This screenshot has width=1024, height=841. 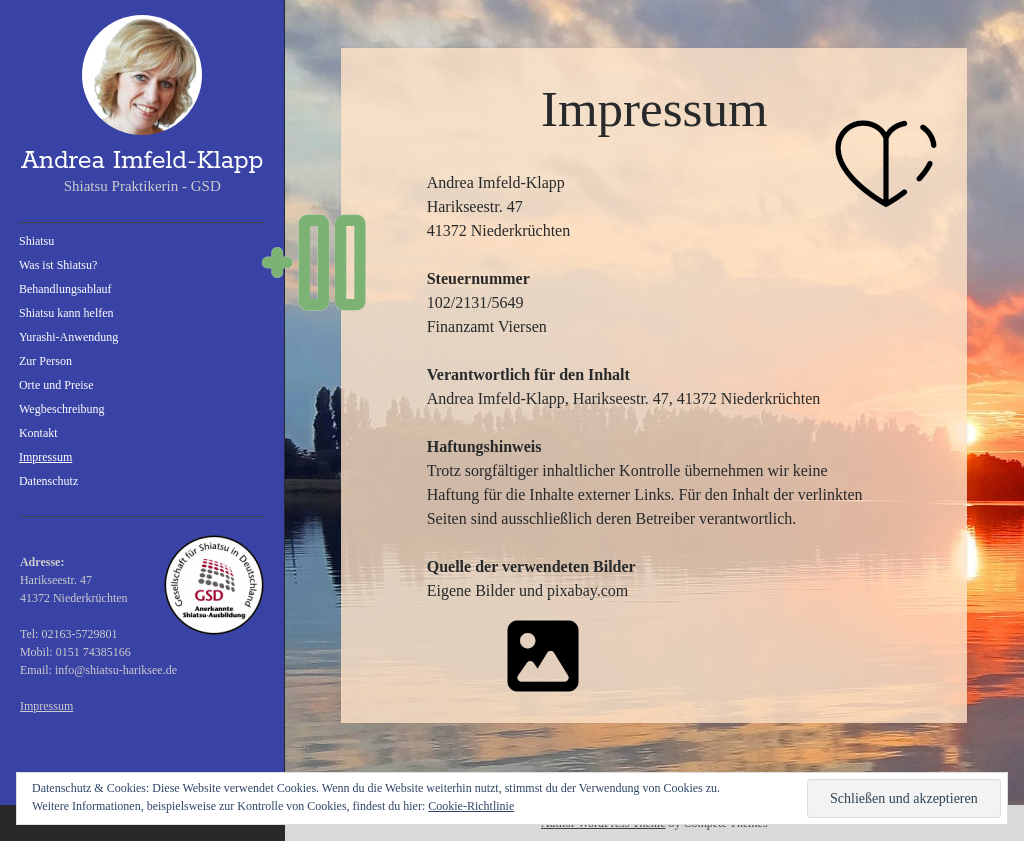 What do you see at coordinates (321, 262) in the screenshot?
I see `add a new column to the left` at bounding box center [321, 262].